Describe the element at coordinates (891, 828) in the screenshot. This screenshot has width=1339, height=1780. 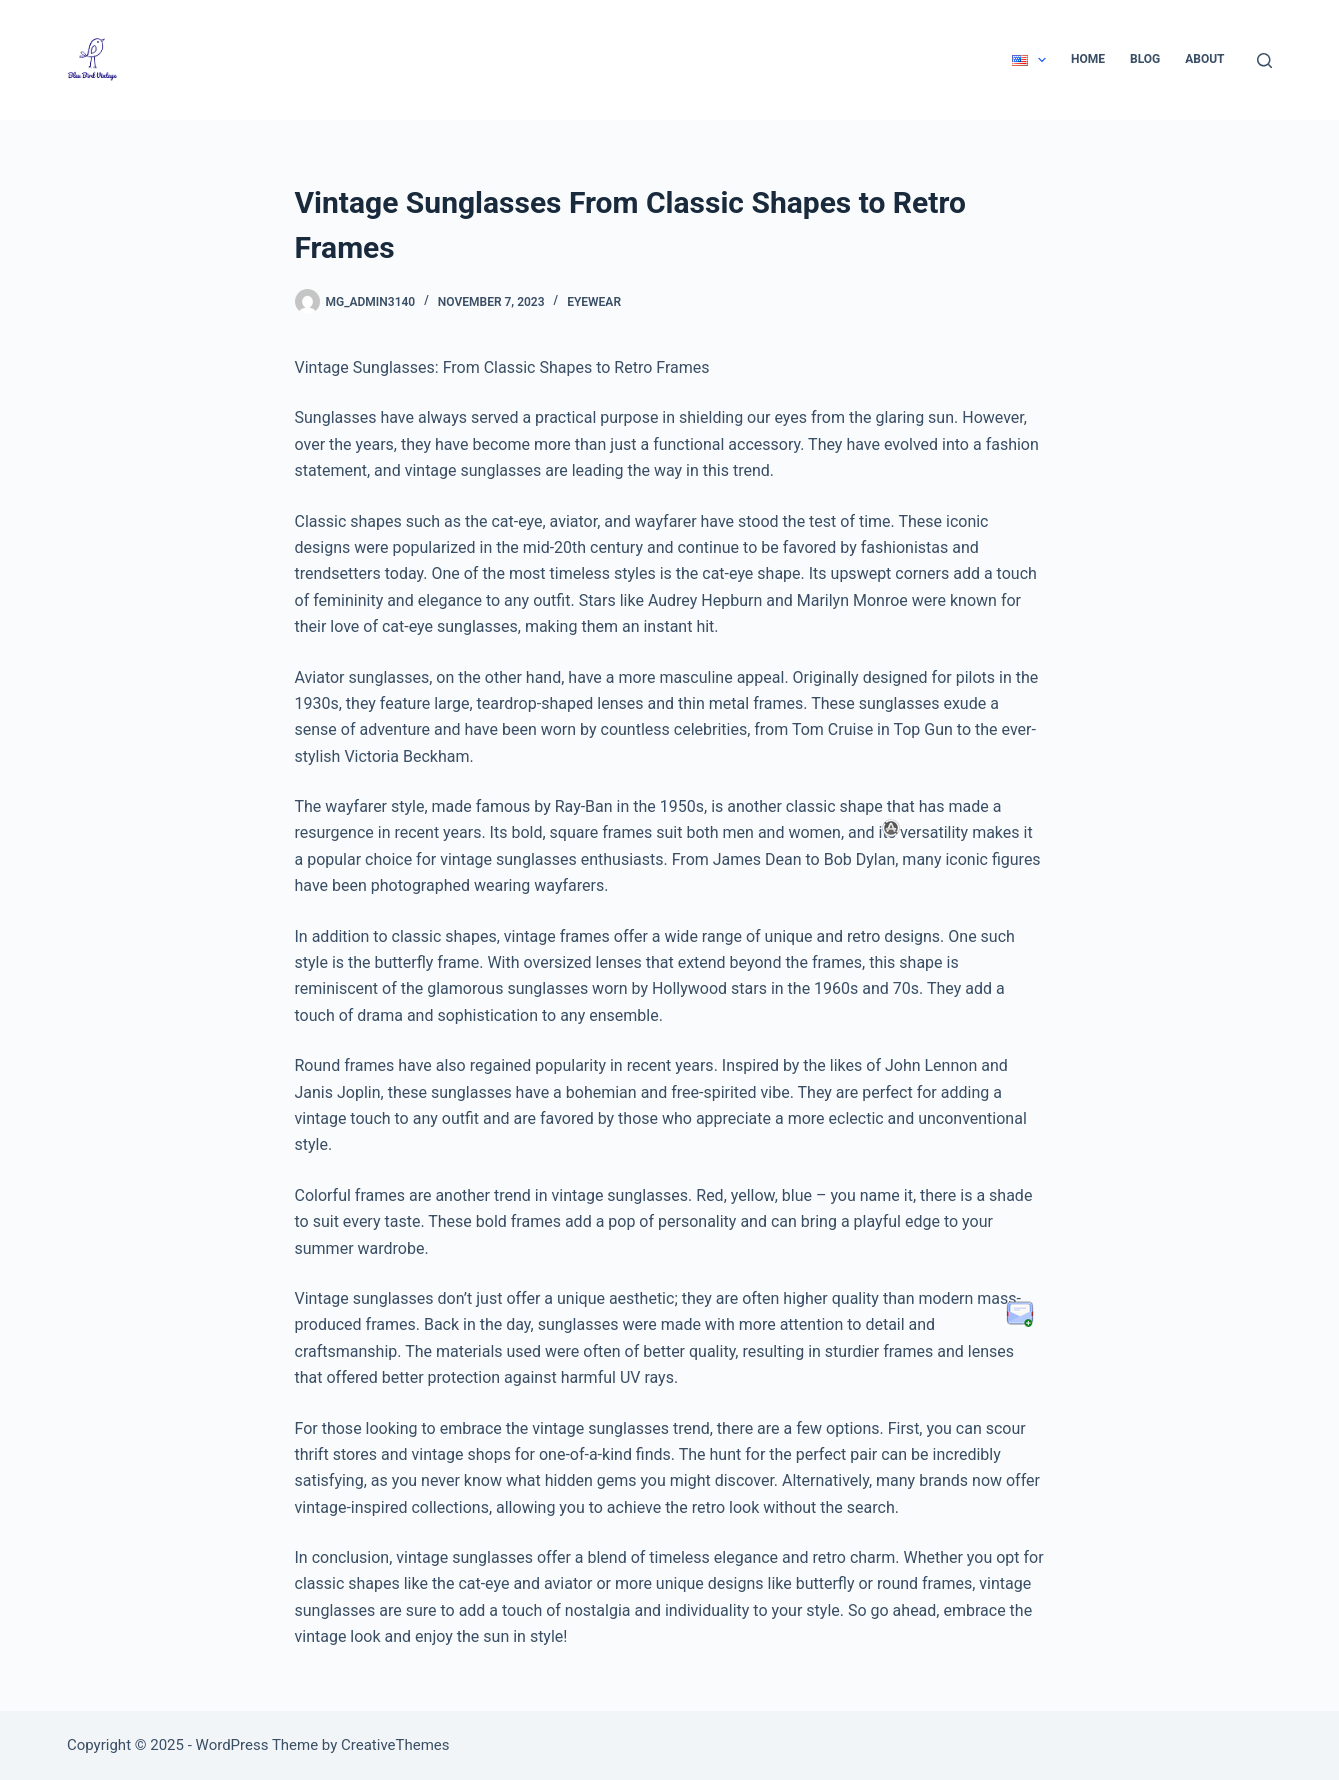
I see `open the software update application` at that location.